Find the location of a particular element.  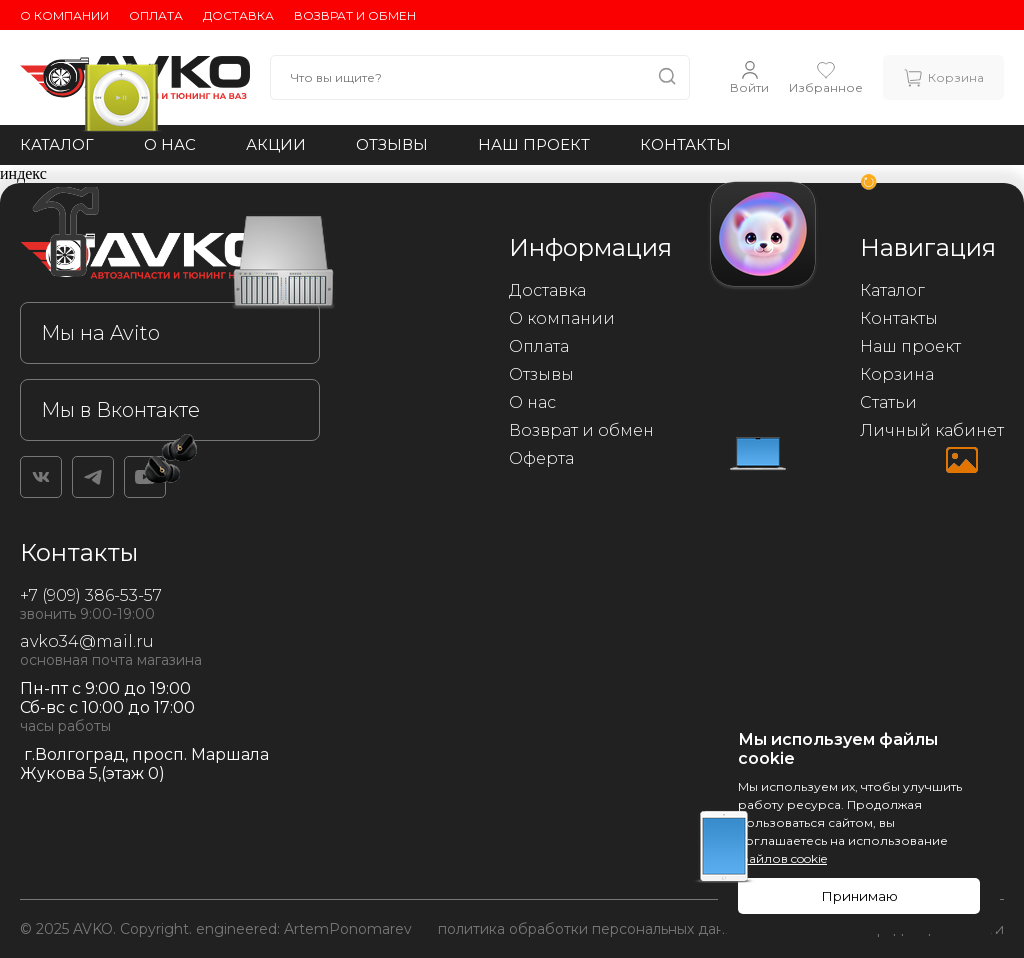

open photo viewer application is located at coordinates (962, 461).